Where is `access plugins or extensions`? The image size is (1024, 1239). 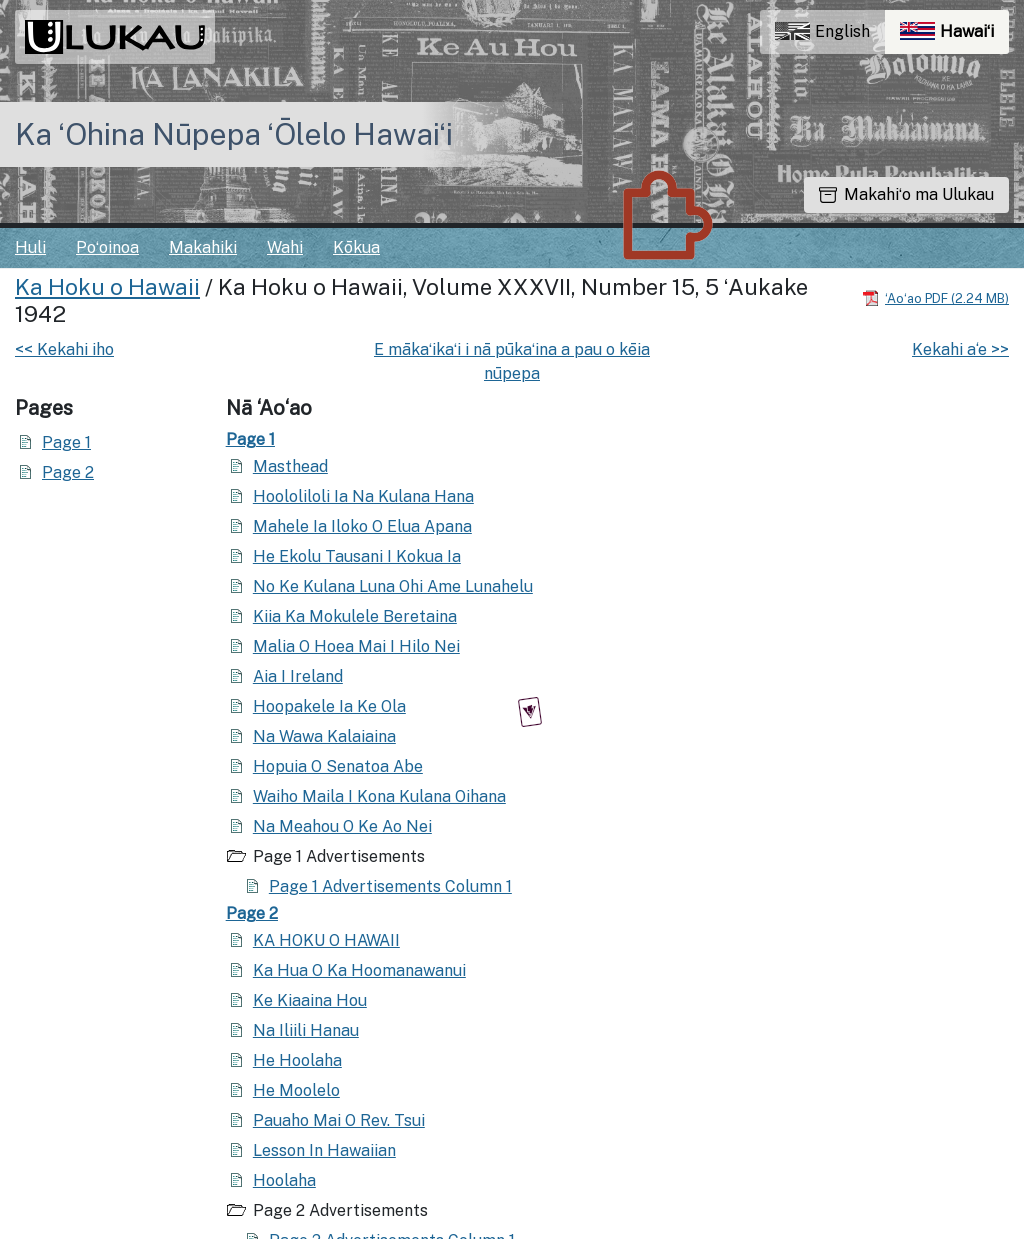 access plugins or extensions is located at coordinates (663, 219).